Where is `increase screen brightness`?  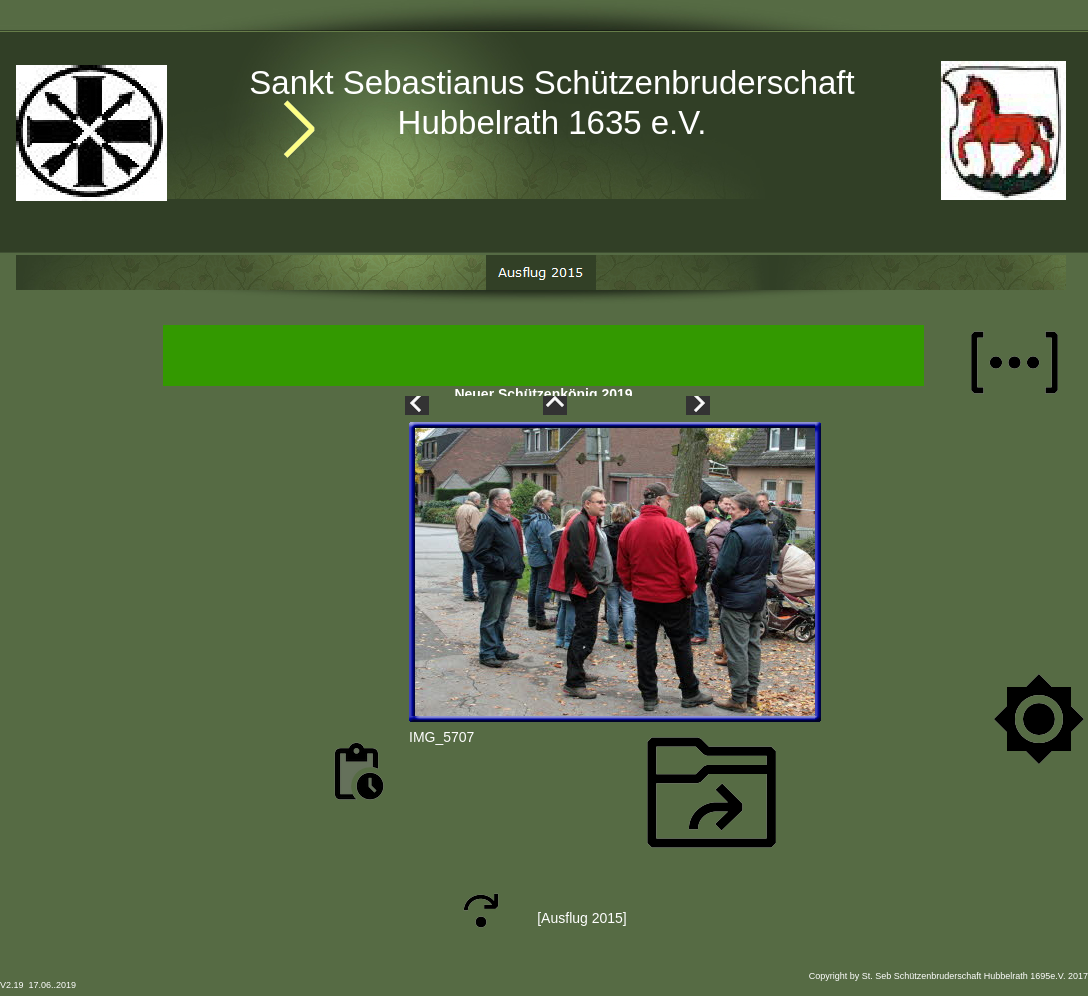
increase screen brightness is located at coordinates (1039, 719).